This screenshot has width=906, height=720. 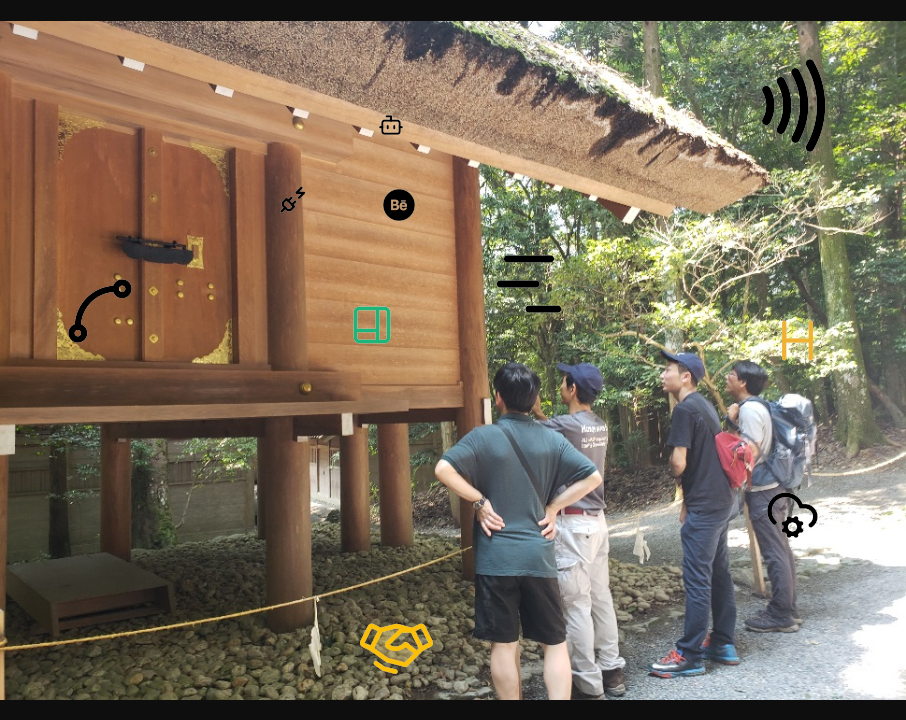 I want to click on insert a heading in a text document, so click(x=797, y=340).